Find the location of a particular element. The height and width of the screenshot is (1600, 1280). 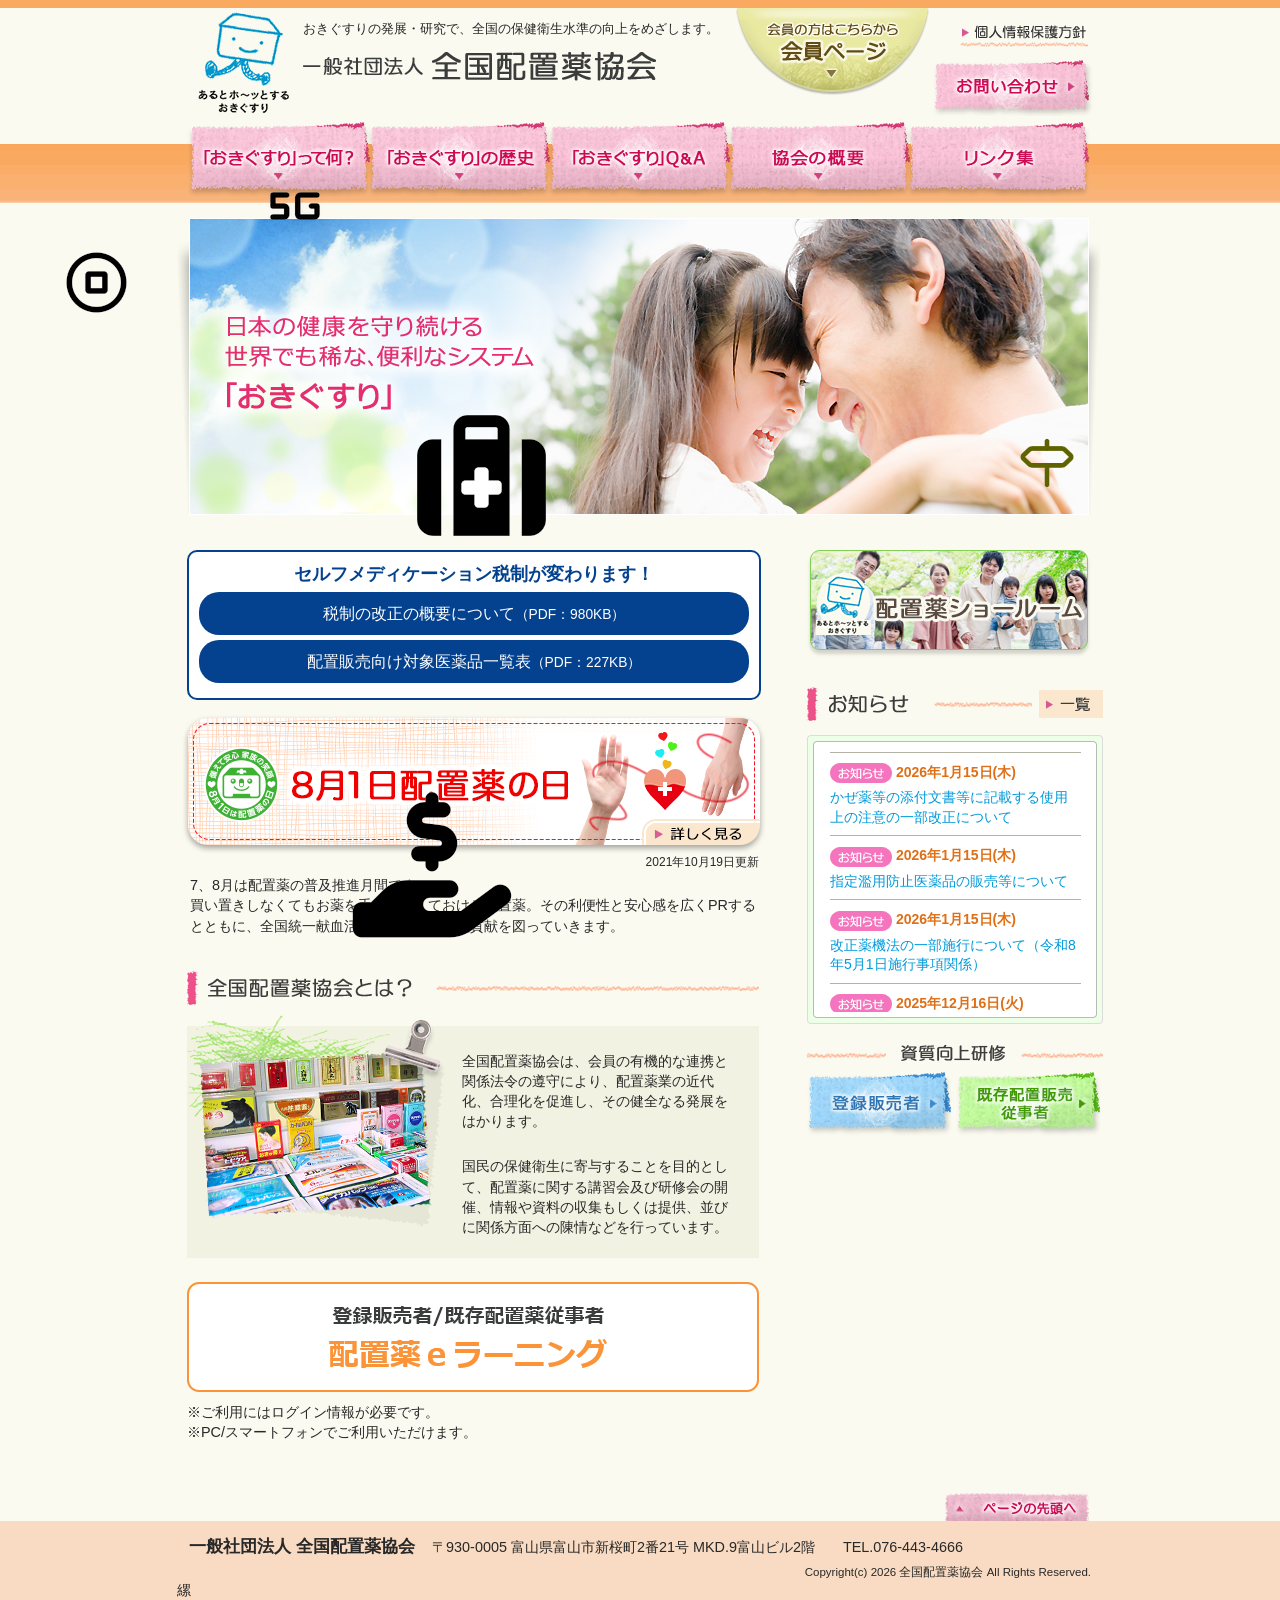

indicates 5G network connectivity is located at coordinates (295, 206).